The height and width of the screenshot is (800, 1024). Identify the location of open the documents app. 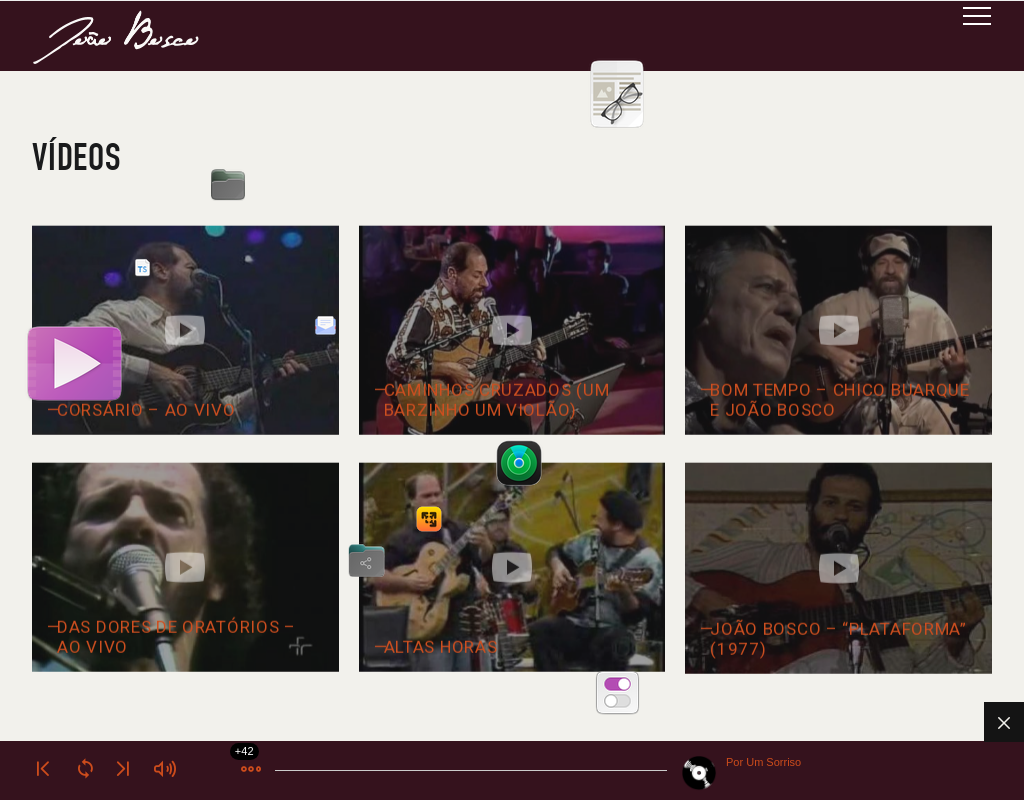
(617, 94).